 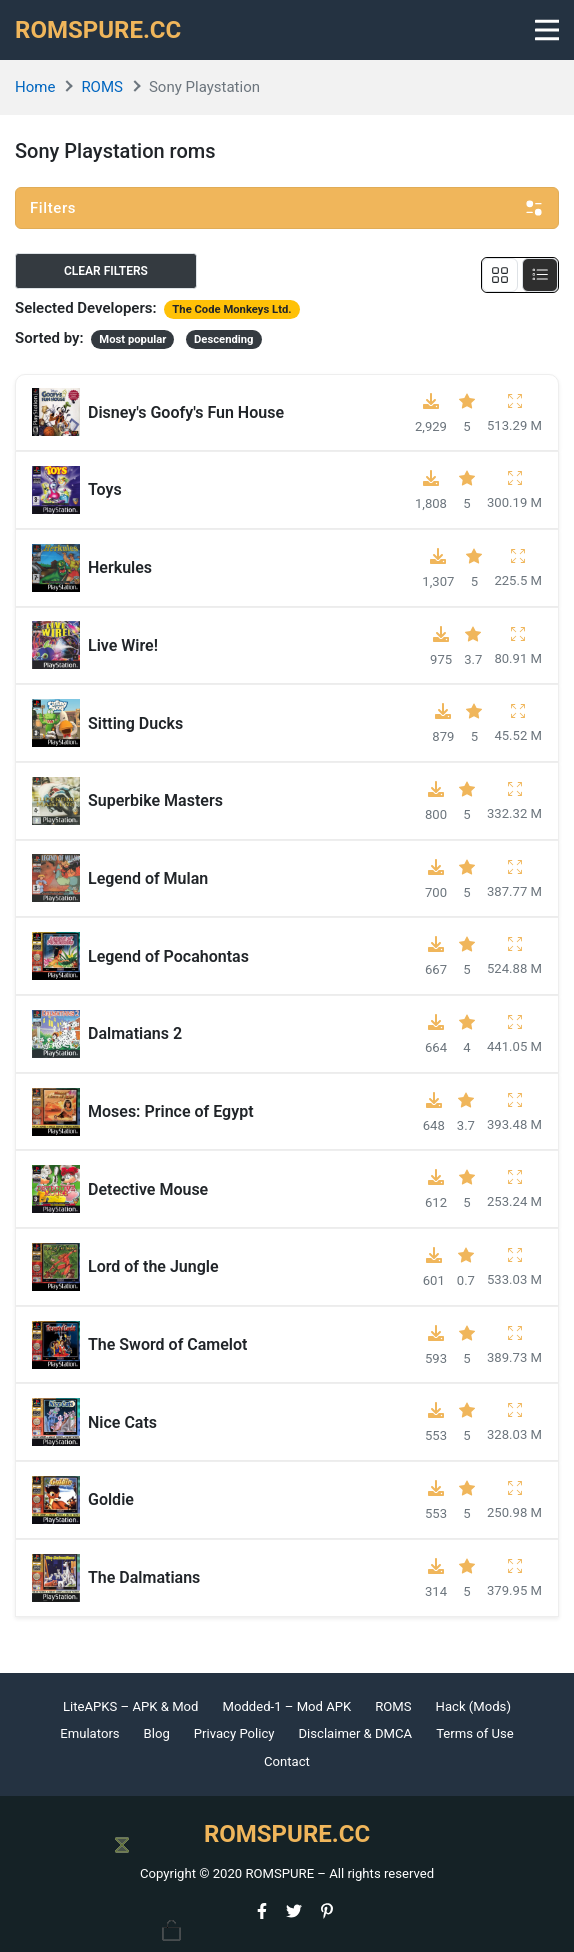 What do you see at coordinates (122, 1845) in the screenshot?
I see `indicates loading or processing in progress` at bounding box center [122, 1845].